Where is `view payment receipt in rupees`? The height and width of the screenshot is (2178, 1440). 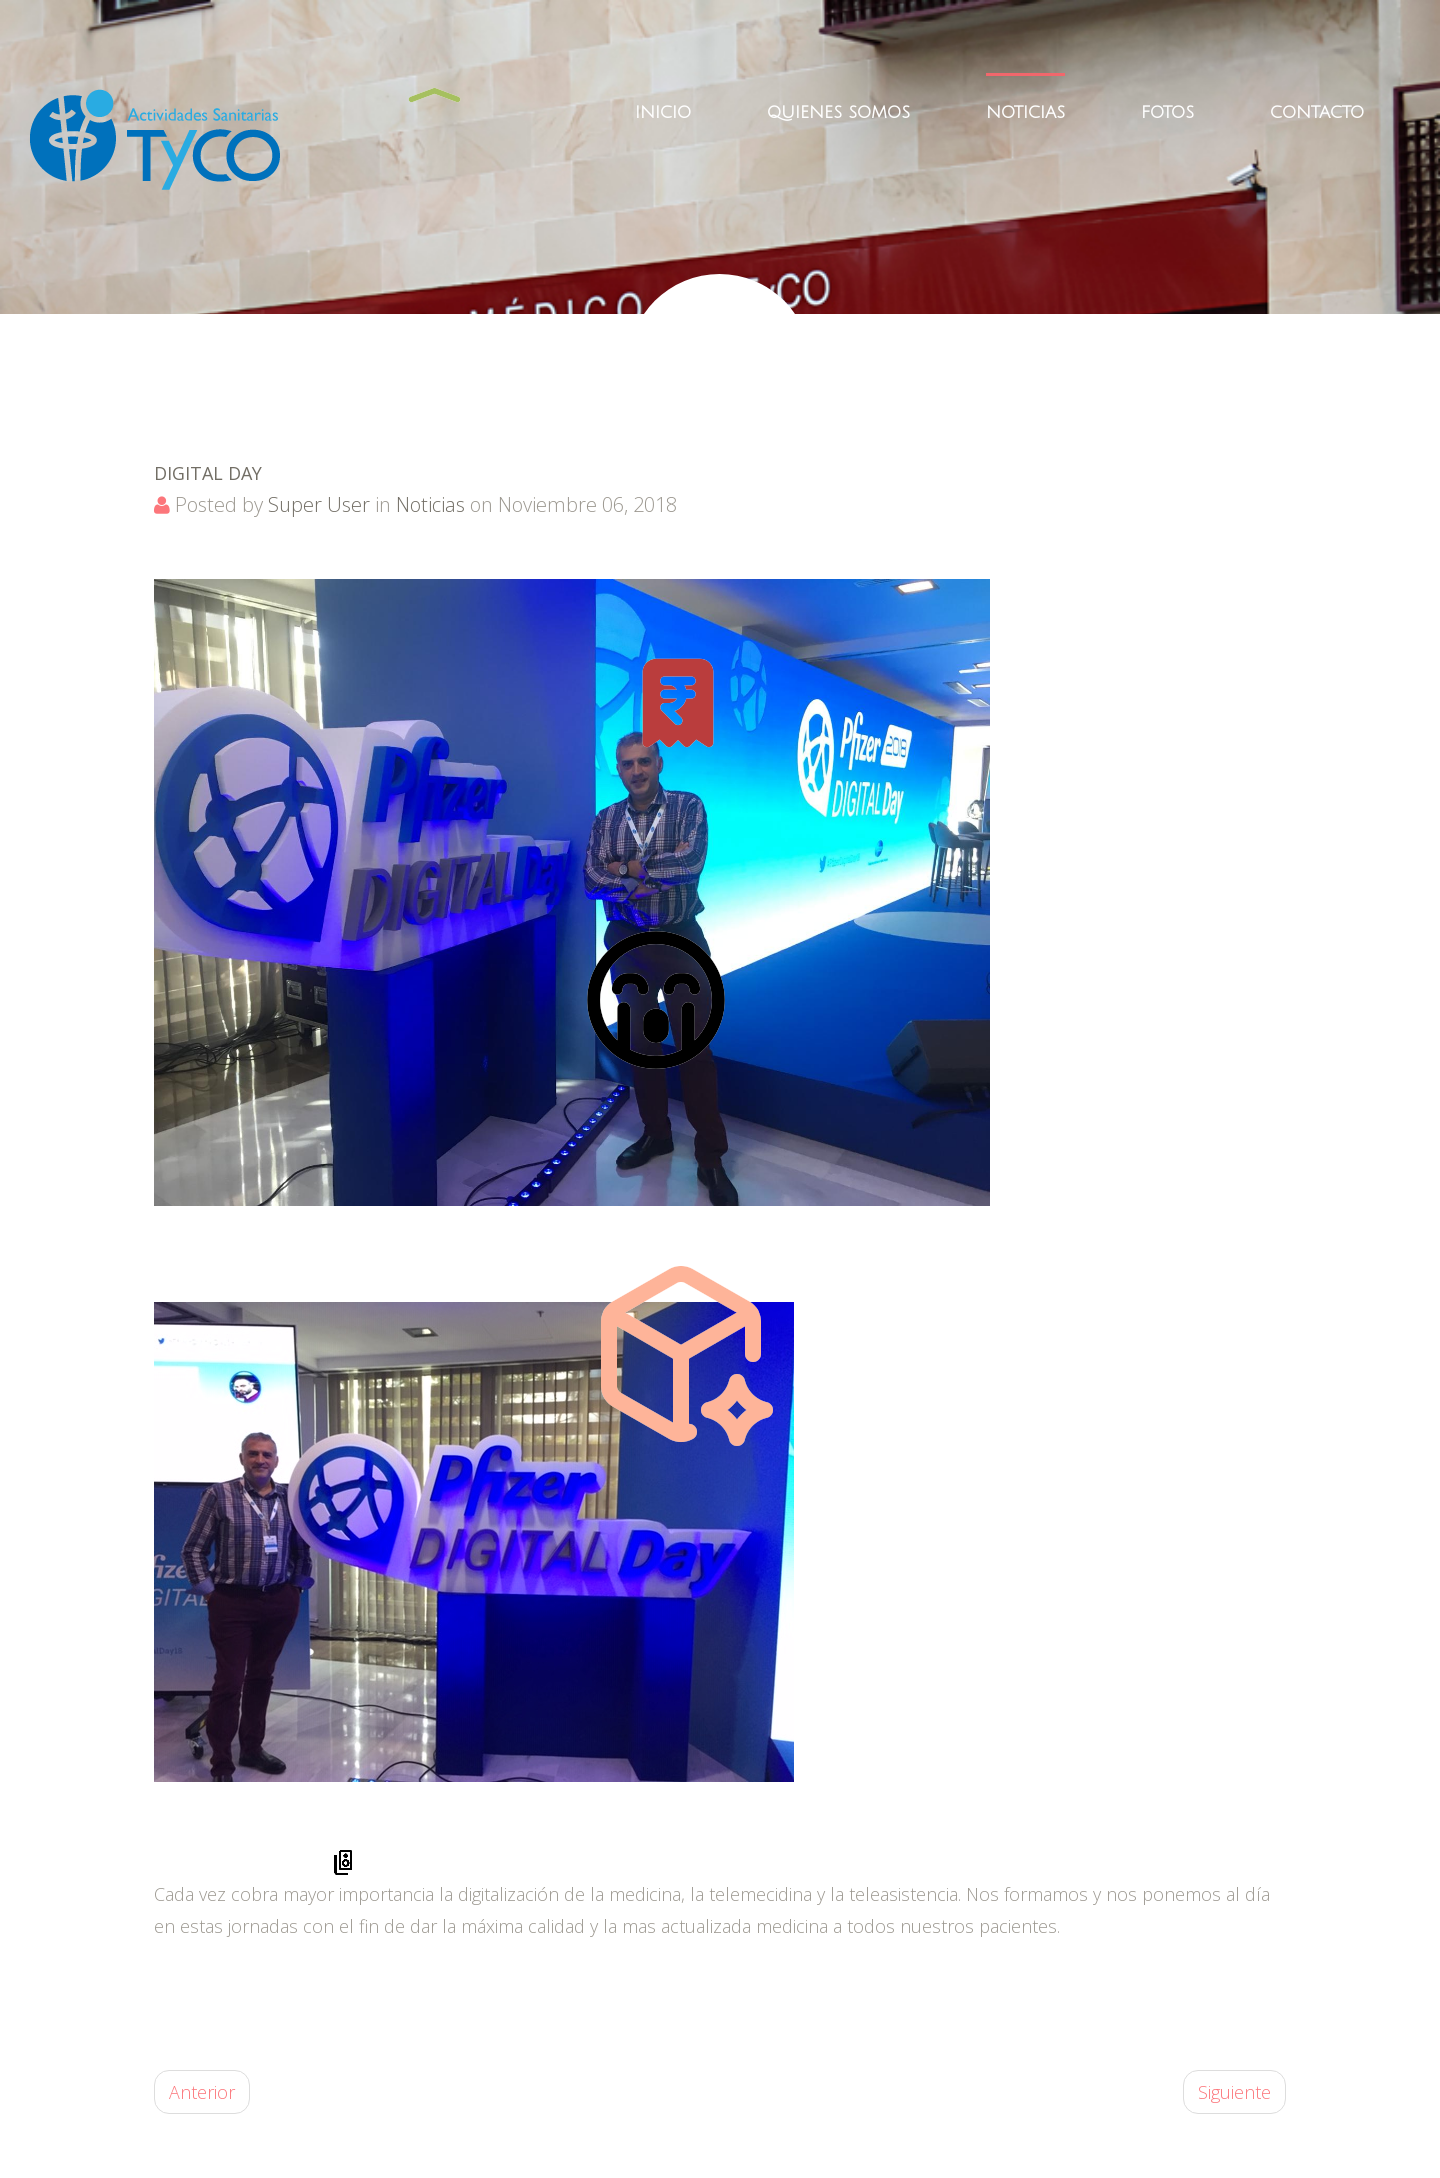 view payment receipt in rupees is located at coordinates (678, 703).